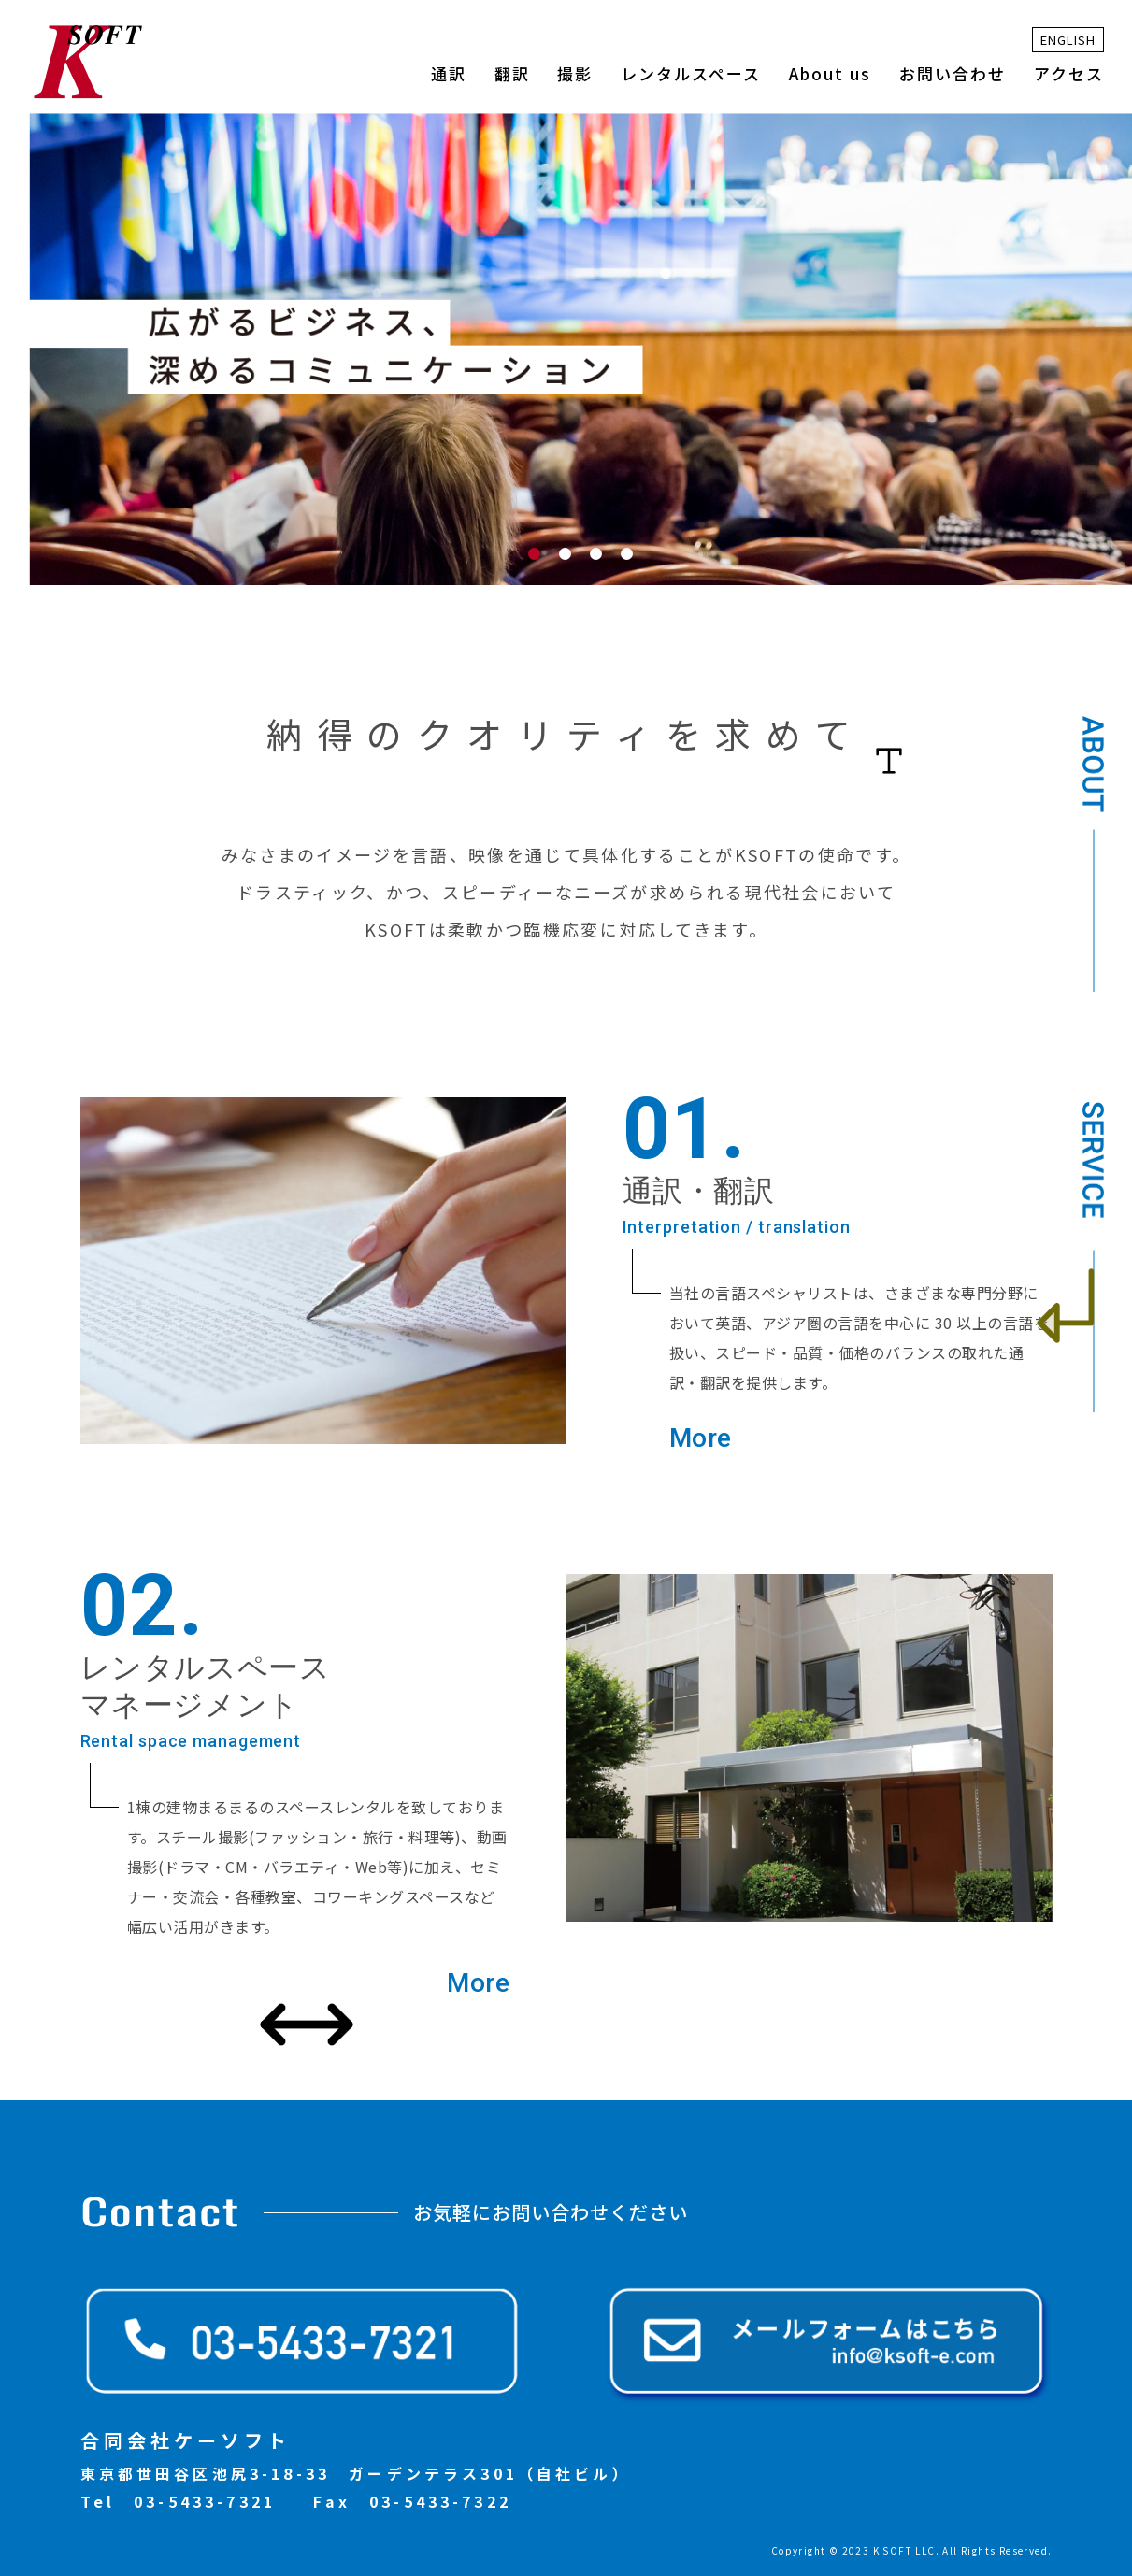  I want to click on return to previous line or entry, so click(1068, 1306).